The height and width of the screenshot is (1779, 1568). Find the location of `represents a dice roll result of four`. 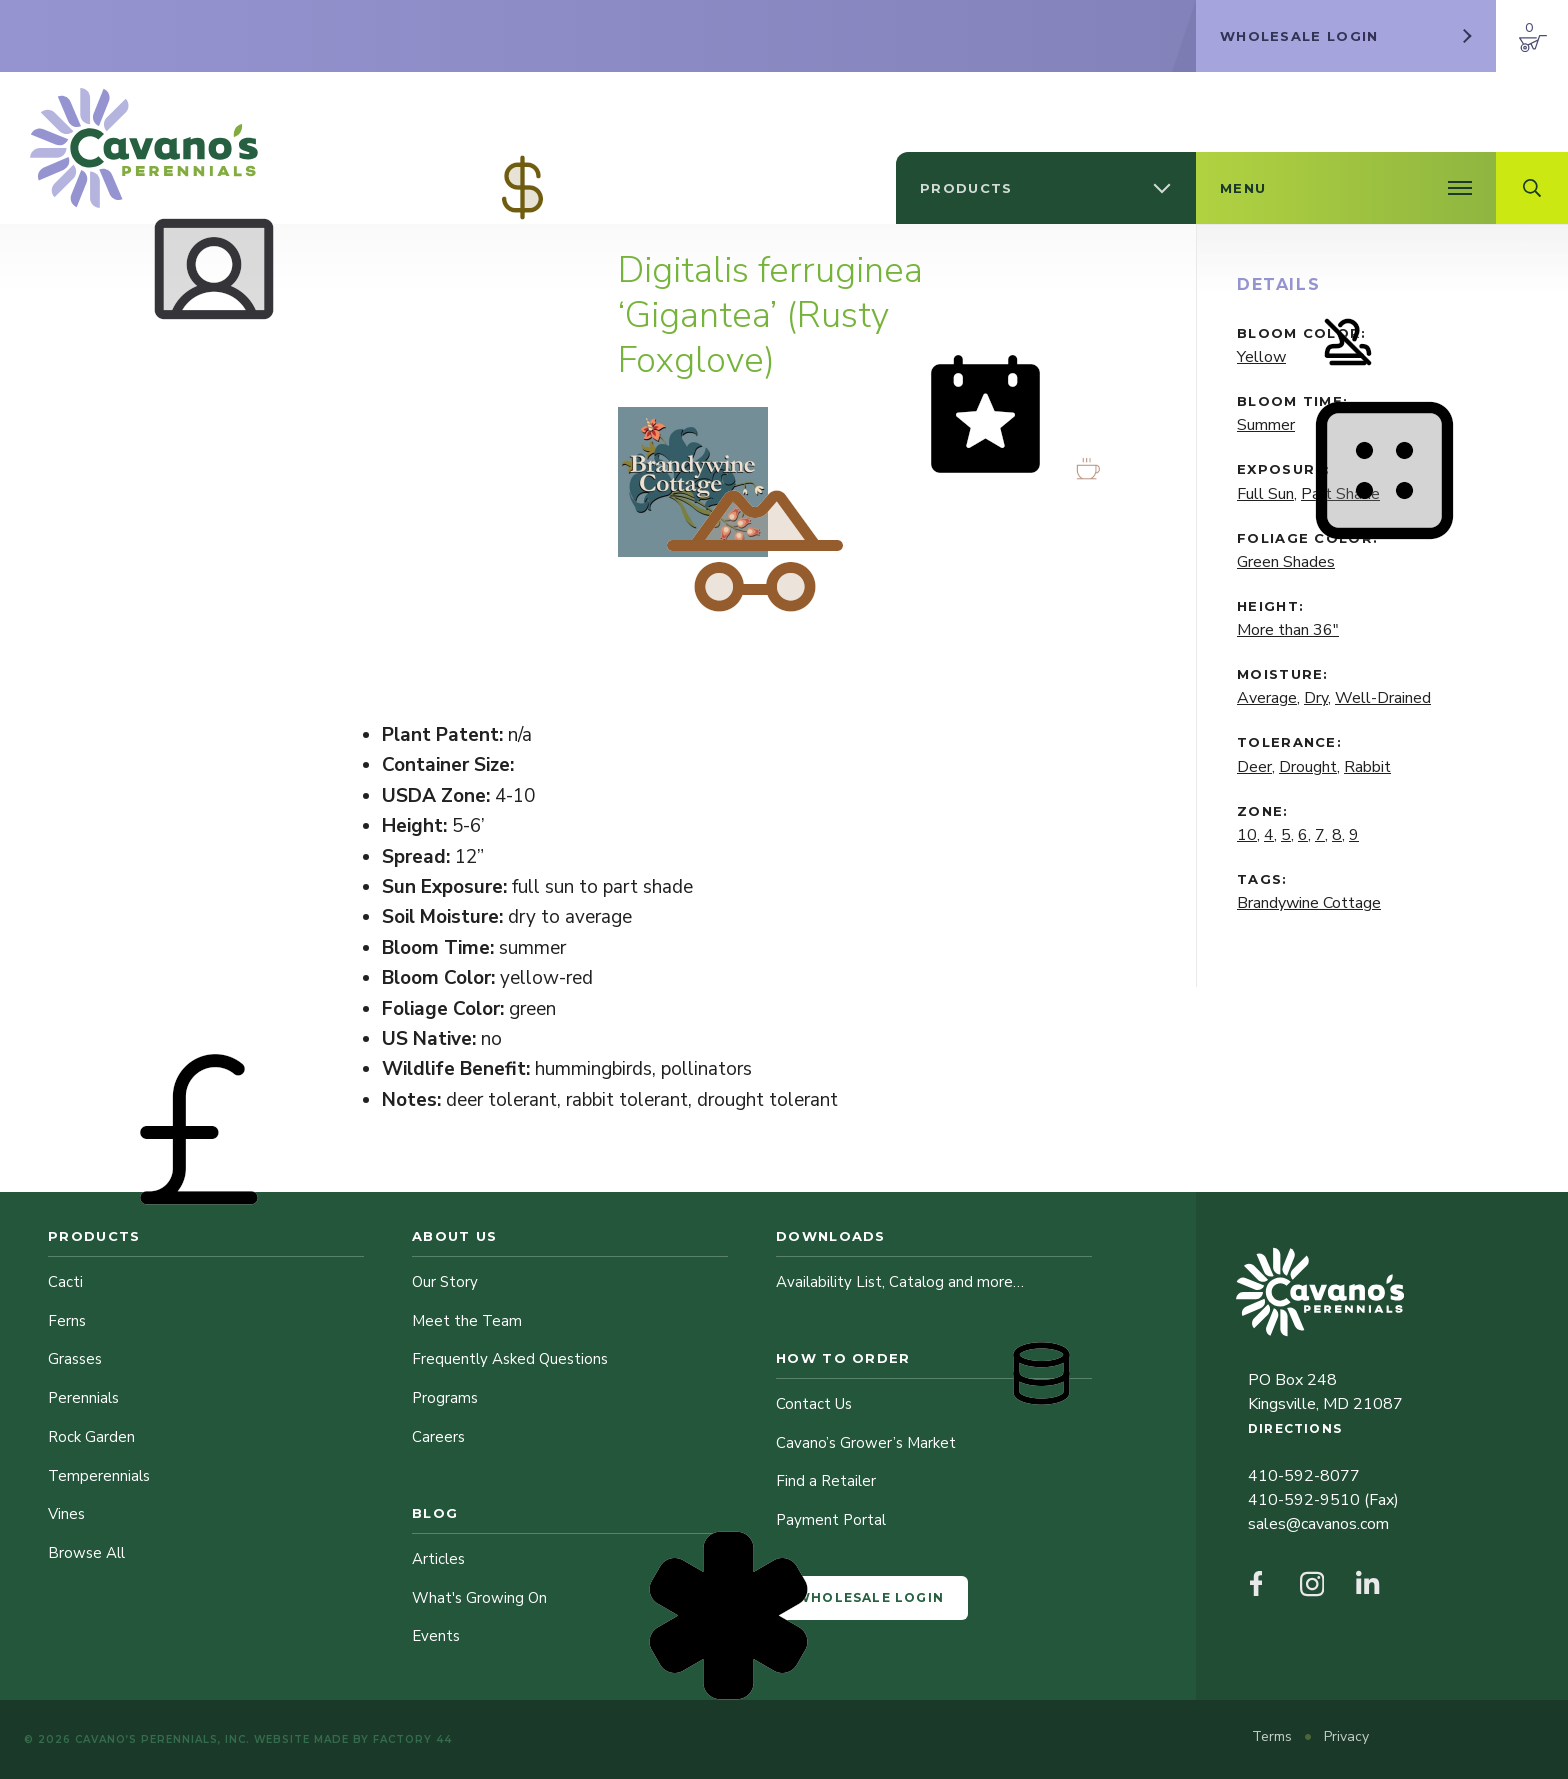

represents a dice roll result of four is located at coordinates (1384, 470).